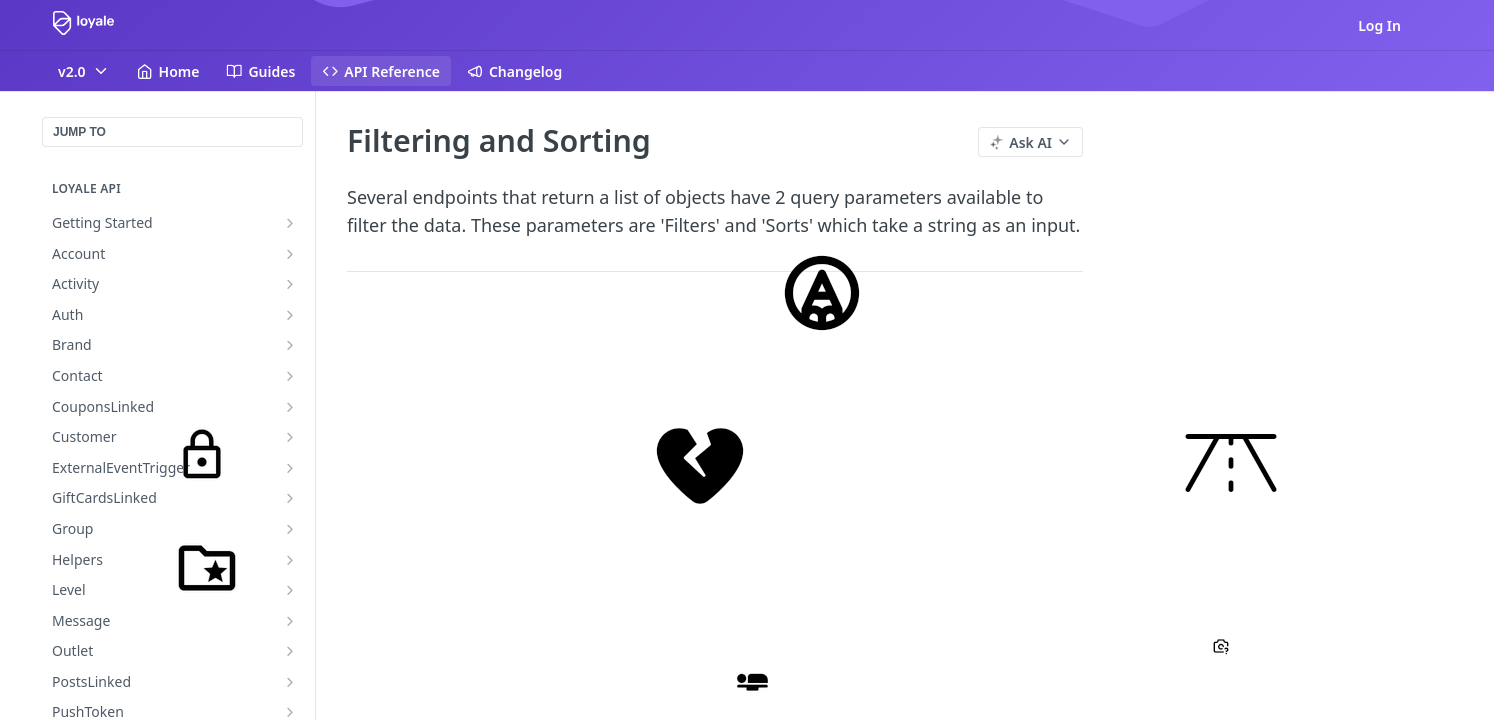 This screenshot has height=720, width=1494. Describe the element at coordinates (822, 293) in the screenshot. I see `edit or modify content` at that location.